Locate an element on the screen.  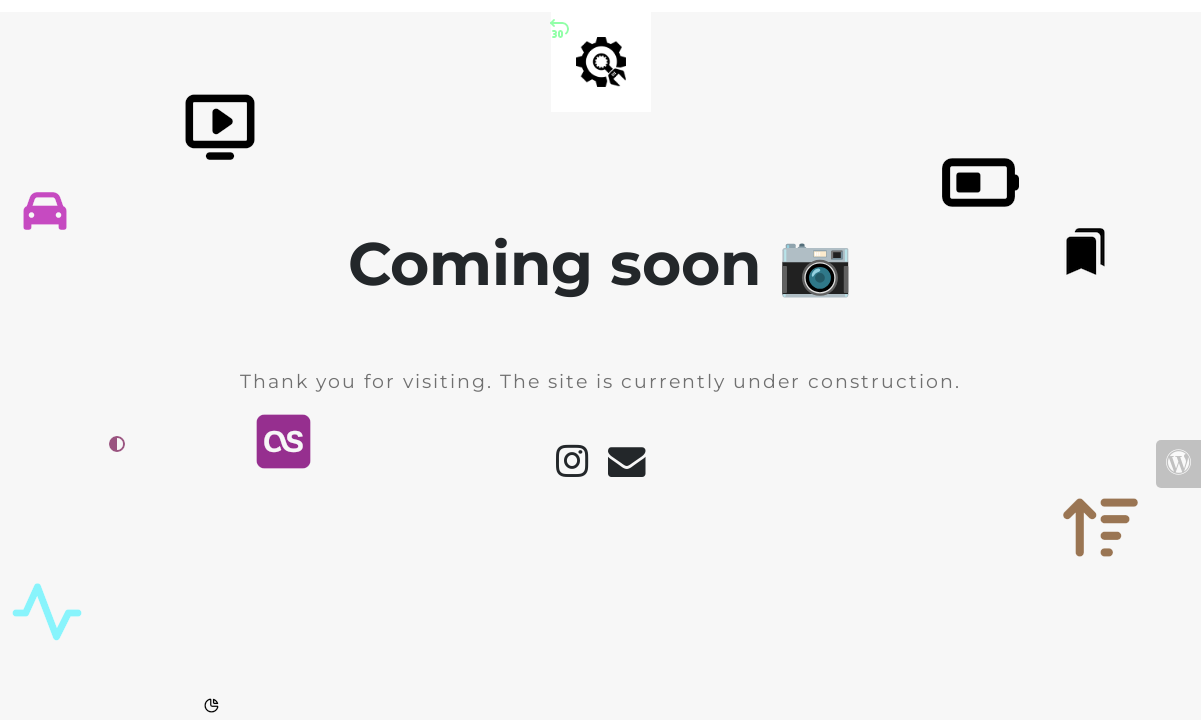
open Last.fm profile or music scrobbling is located at coordinates (283, 441).